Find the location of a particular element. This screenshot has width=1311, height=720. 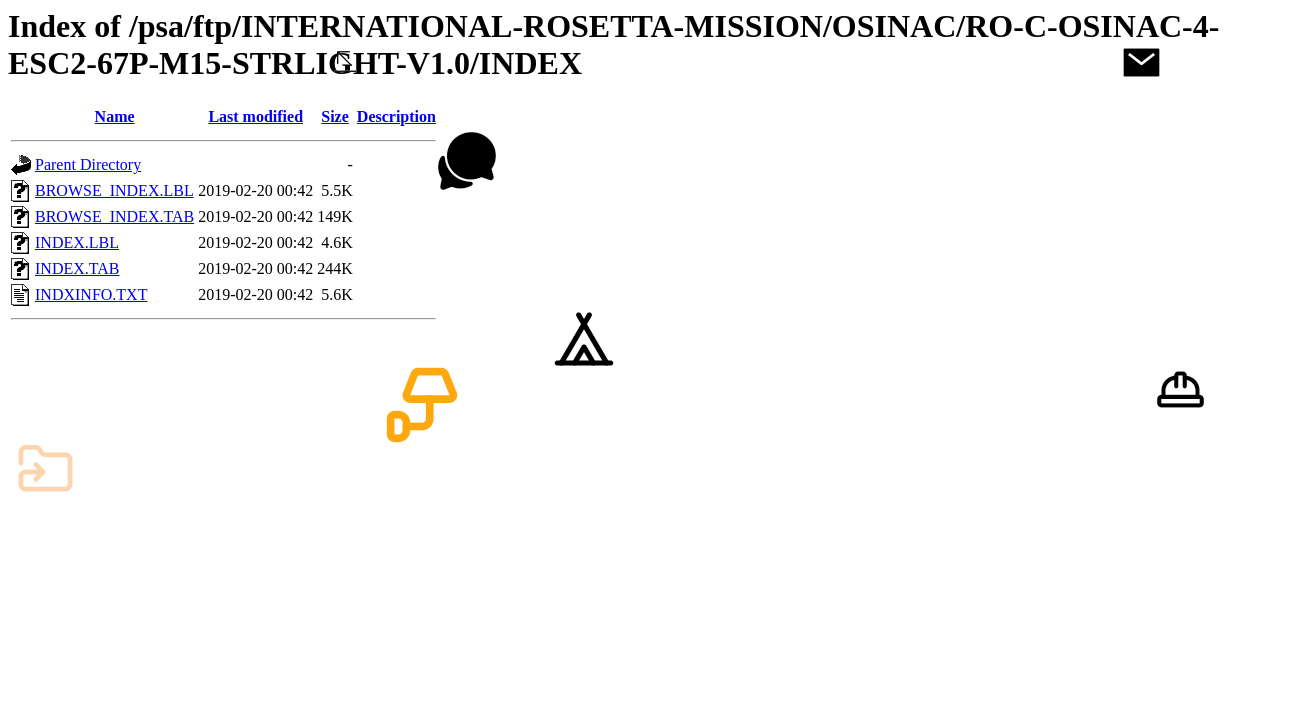

create a symbolic link to this folder is located at coordinates (45, 469).